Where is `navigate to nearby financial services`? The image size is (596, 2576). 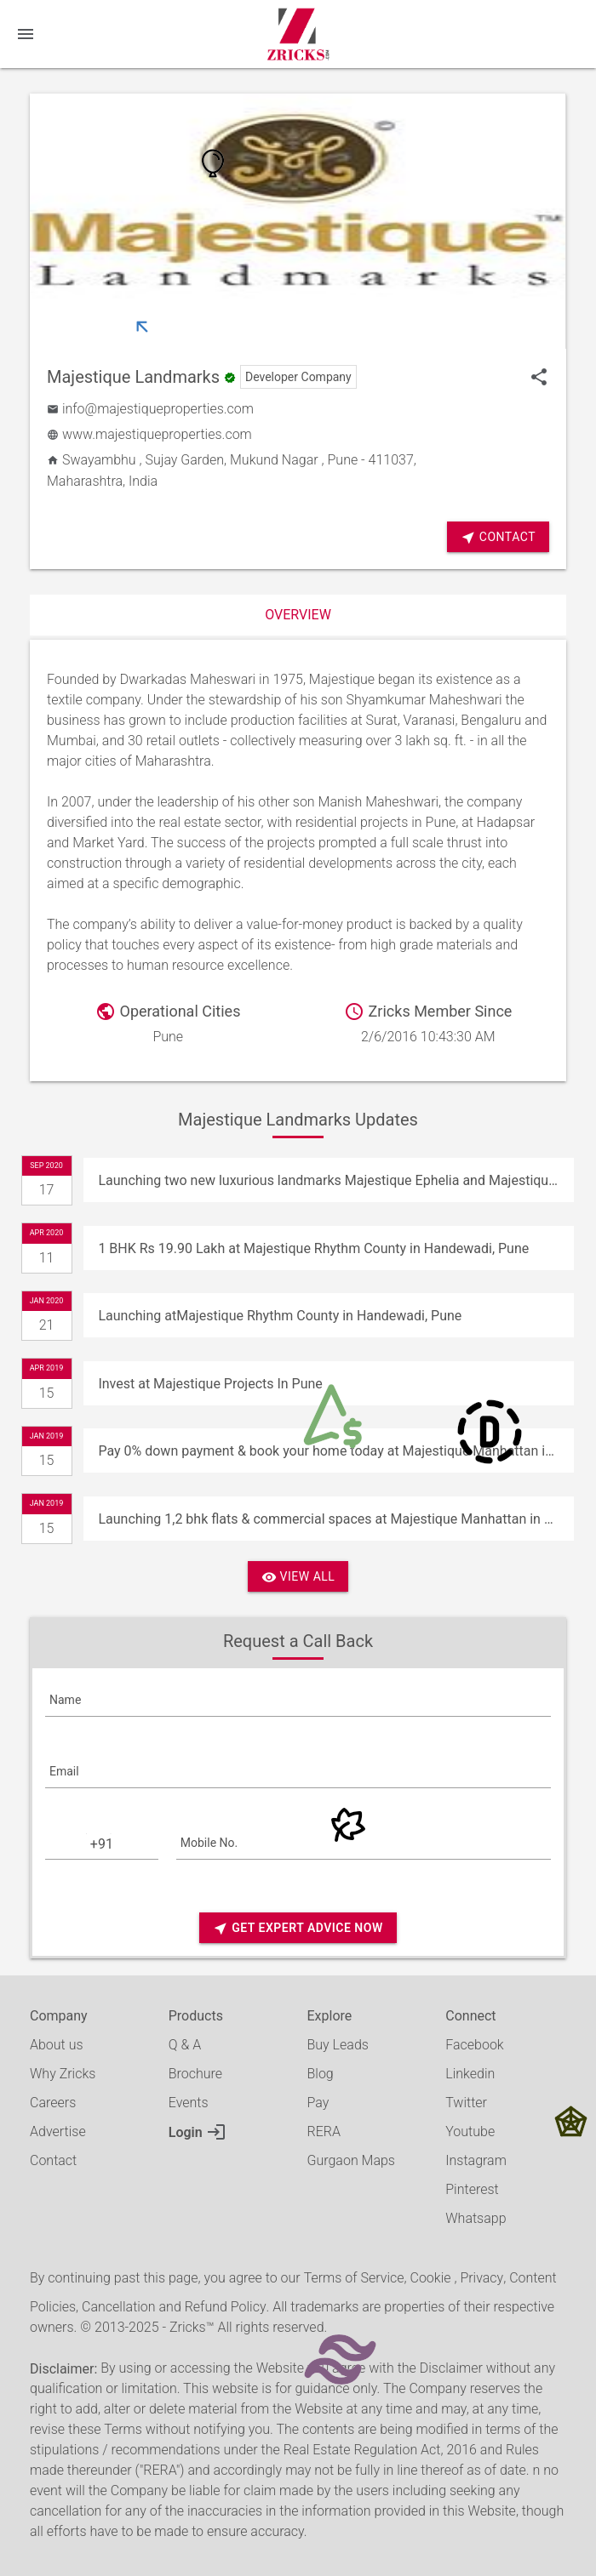 navigate to nearby financial services is located at coordinates (331, 1415).